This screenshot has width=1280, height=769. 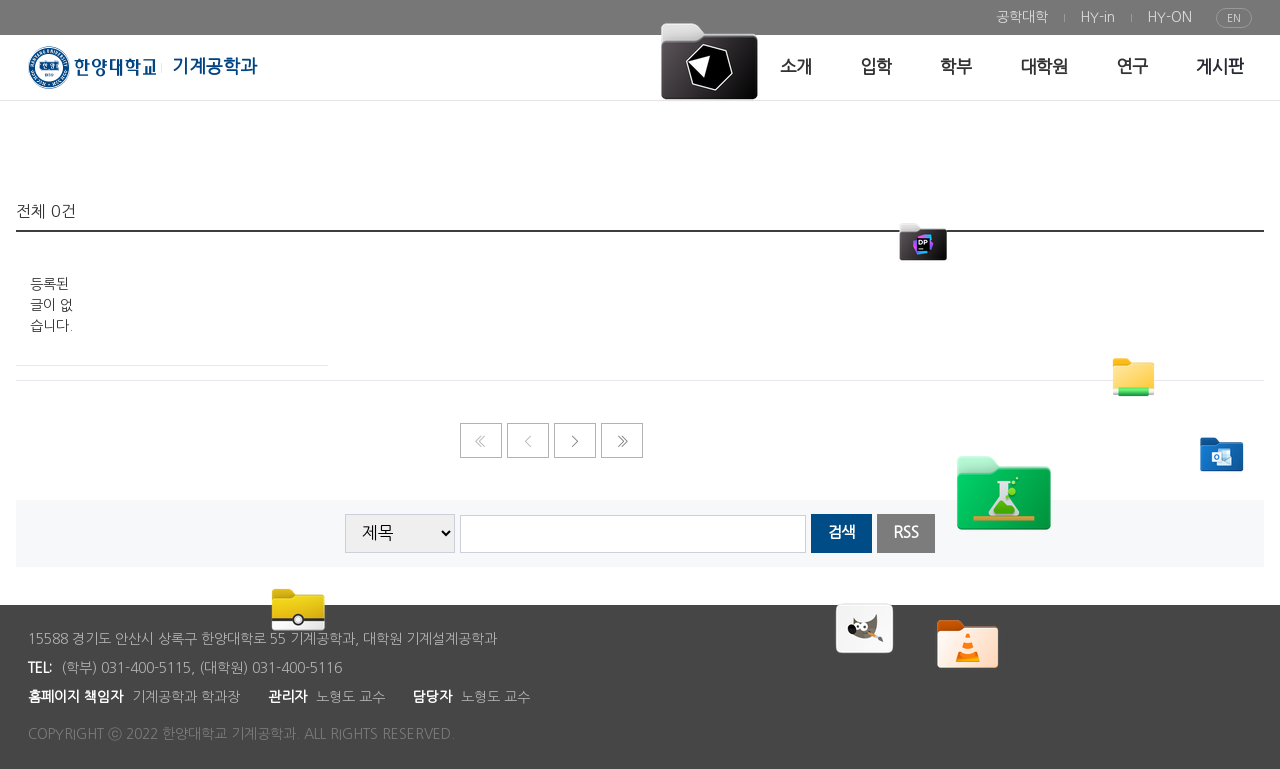 What do you see at coordinates (967, 645) in the screenshot?
I see `open folder containing VLC media player files` at bounding box center [967, 645].